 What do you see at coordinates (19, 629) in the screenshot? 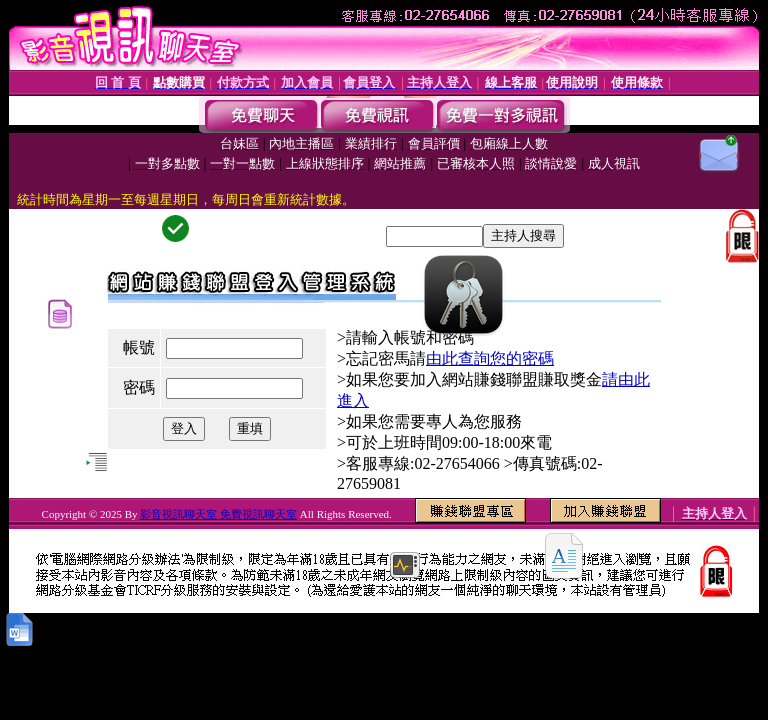
I see `microsoft word document file` at bounding box center [19, 629].